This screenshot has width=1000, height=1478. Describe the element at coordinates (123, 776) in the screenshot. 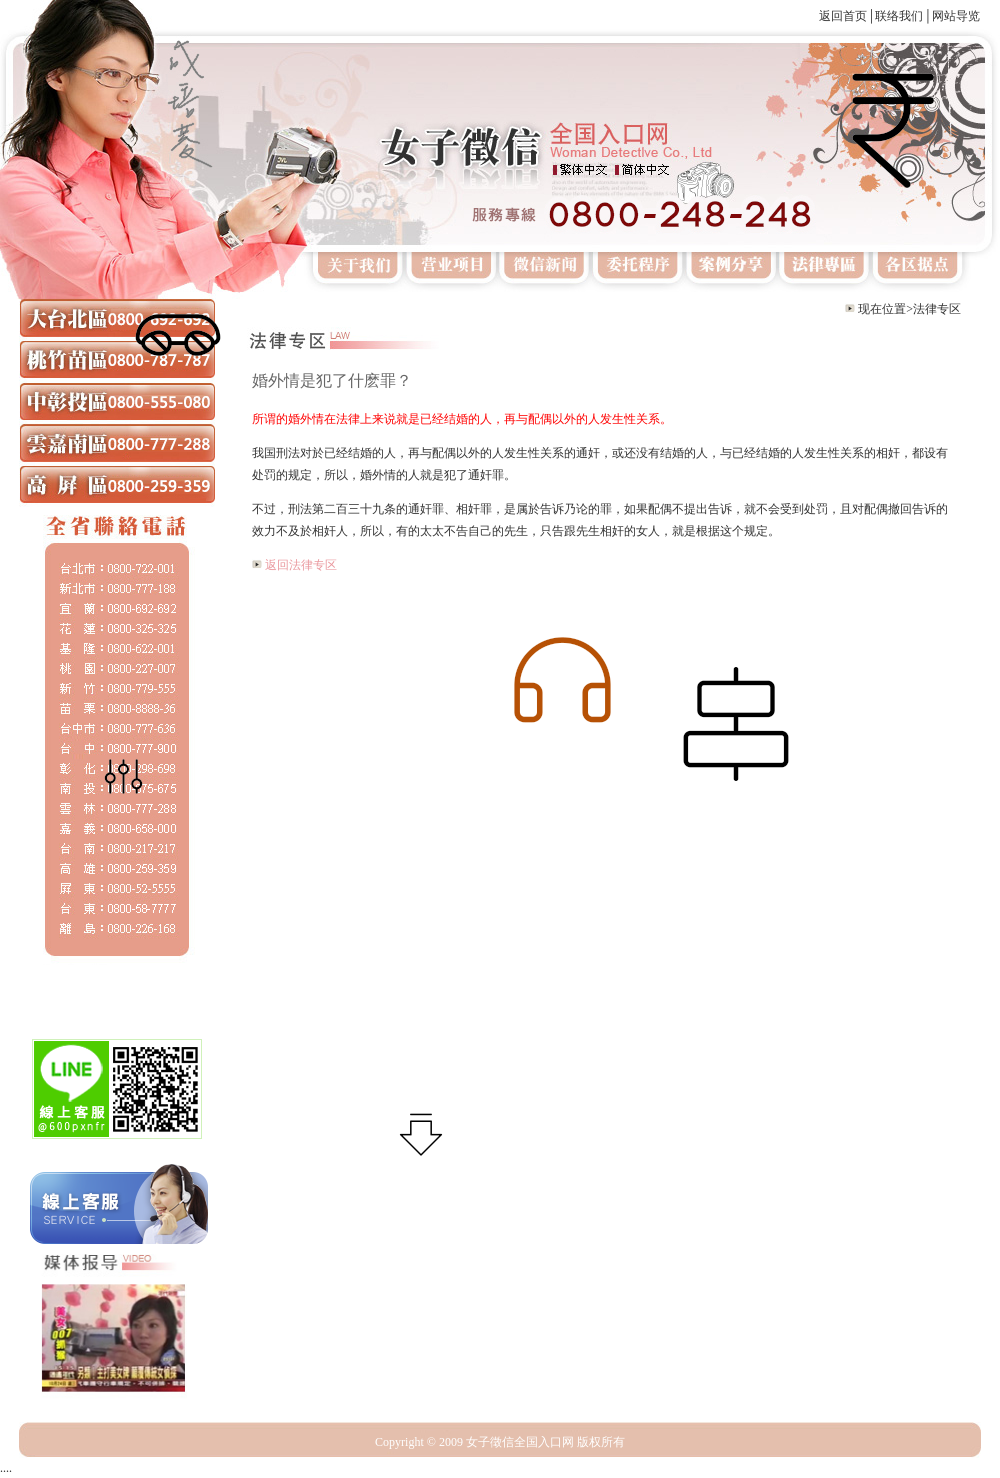

I see `adjust settings or preferences` at that location.